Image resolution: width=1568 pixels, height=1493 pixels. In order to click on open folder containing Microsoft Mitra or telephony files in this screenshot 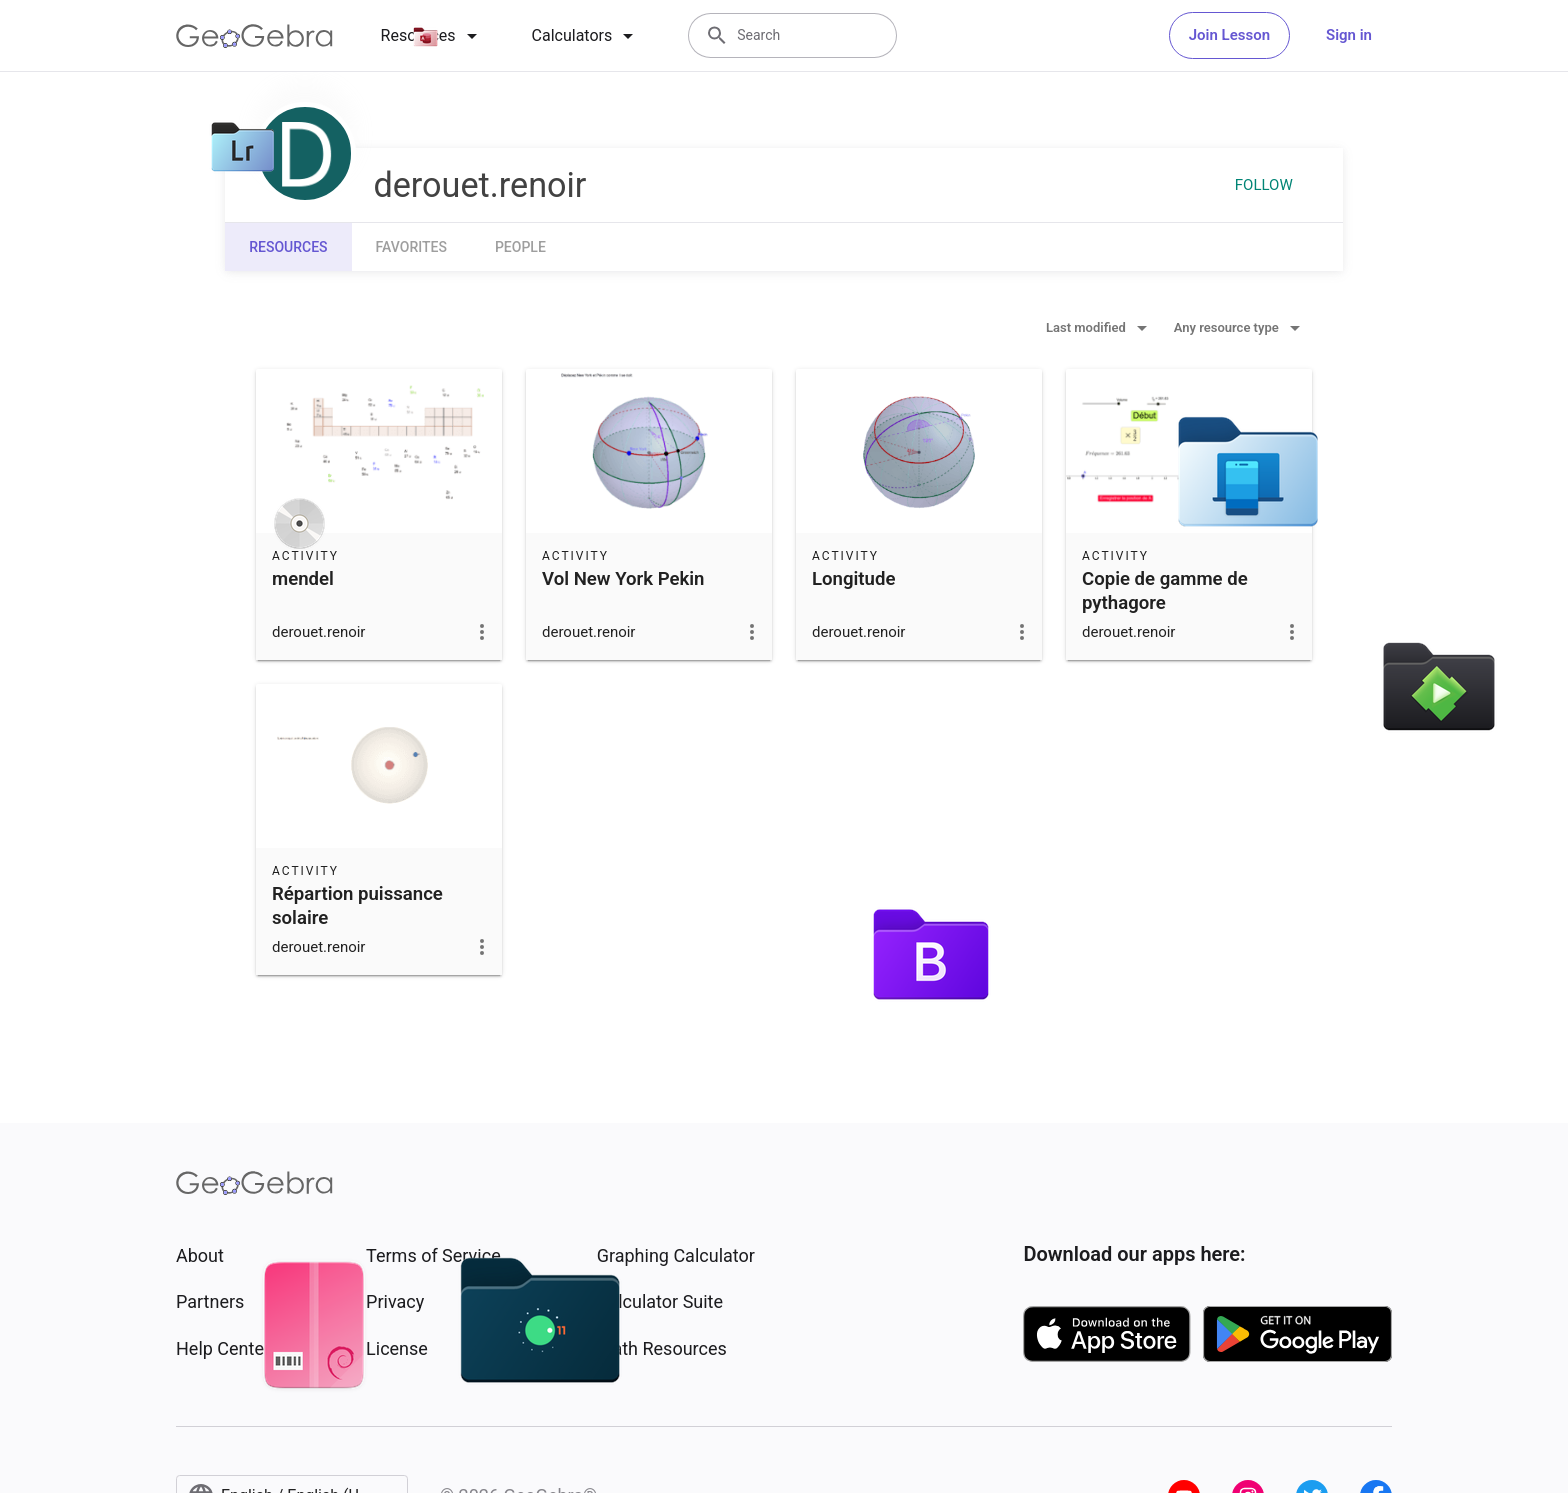, I will do `click(1247, 475)`.